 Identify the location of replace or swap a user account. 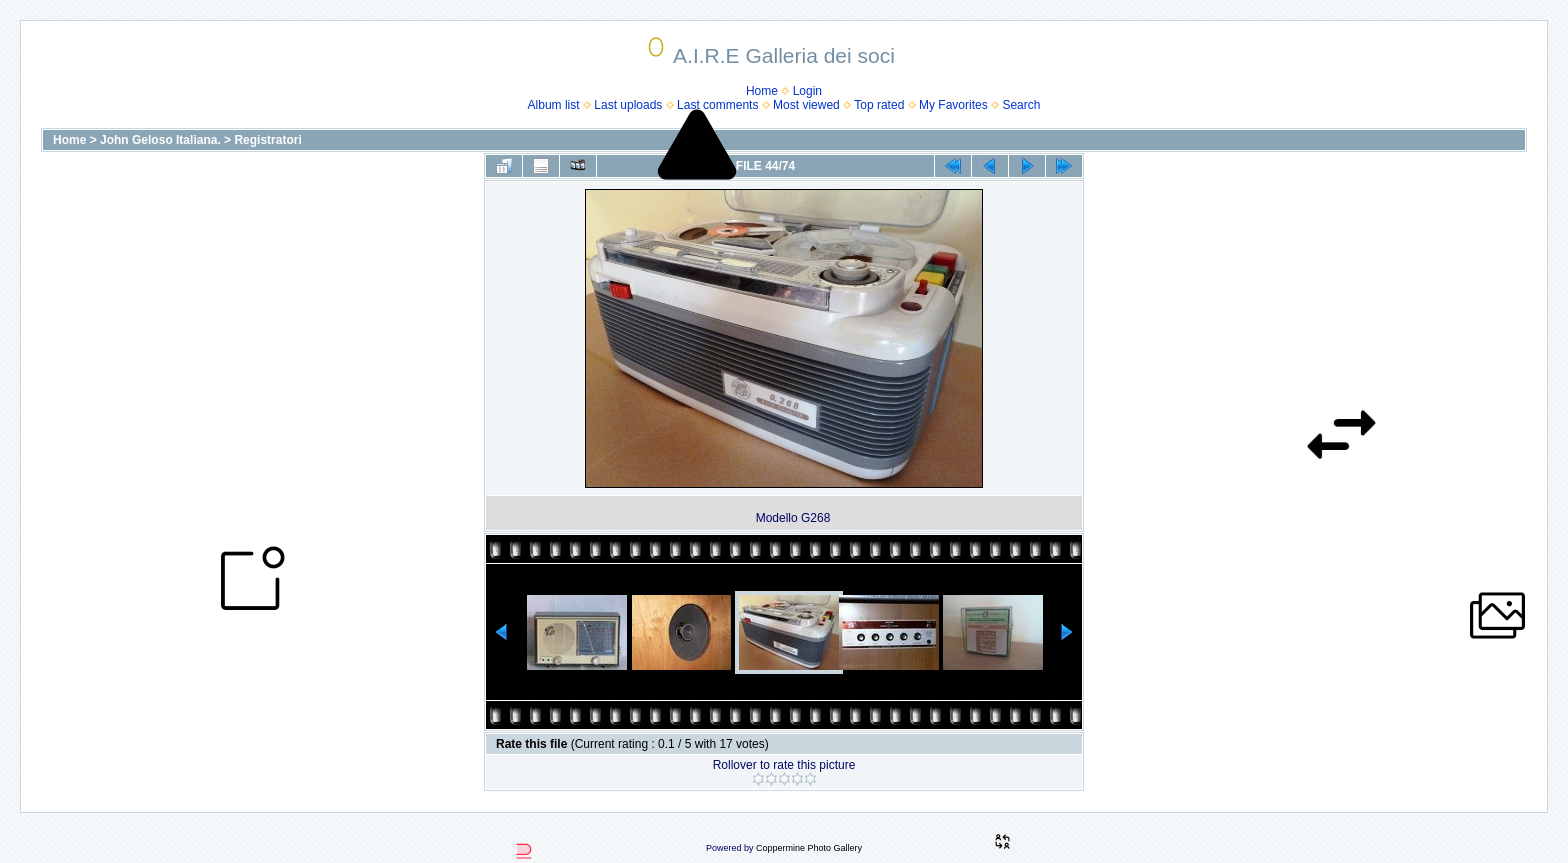
(1002, 841).